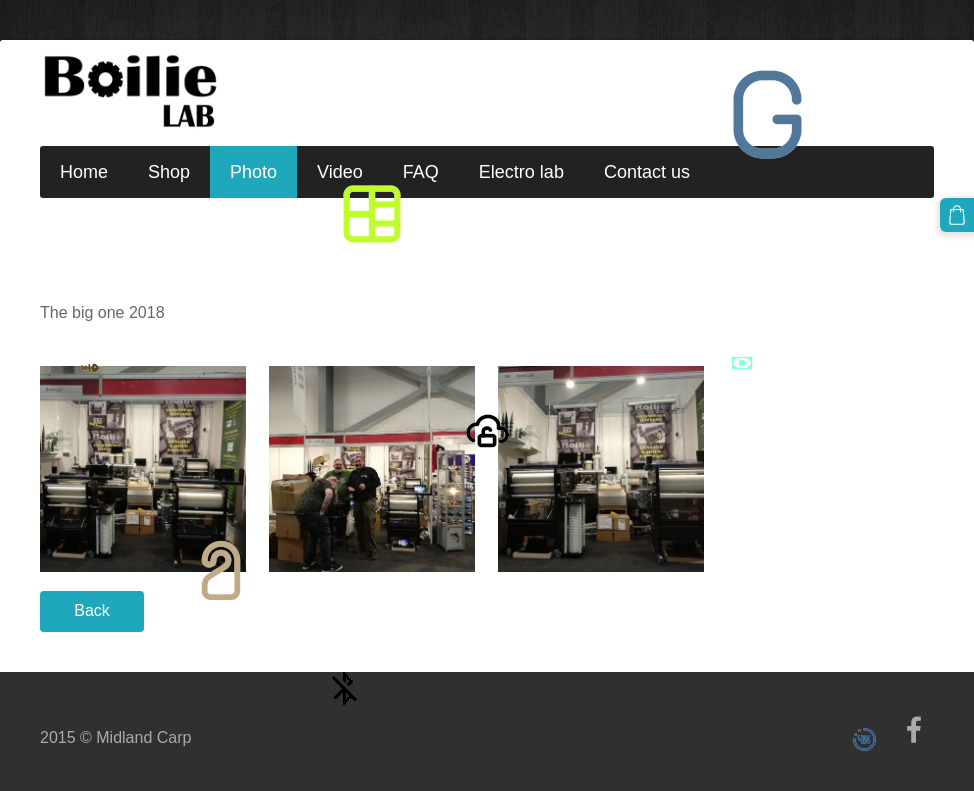 The height and width of the screenshot is (791, 974). Describe the element at coordinates (90, 368) in the screenshot. I see `indicates empty state or no results found` at that location.